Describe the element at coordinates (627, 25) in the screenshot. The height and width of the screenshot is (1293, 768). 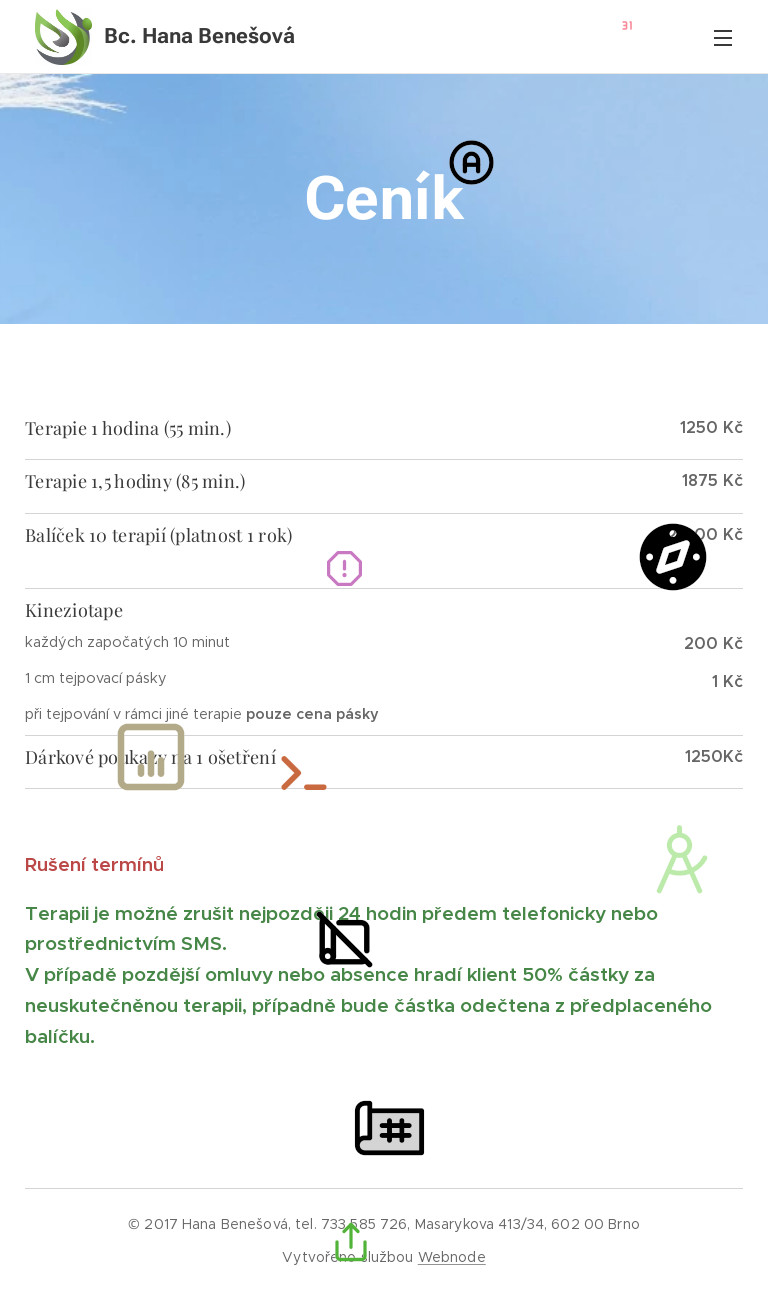
I see `indicates the 31st day of the month` at that location.